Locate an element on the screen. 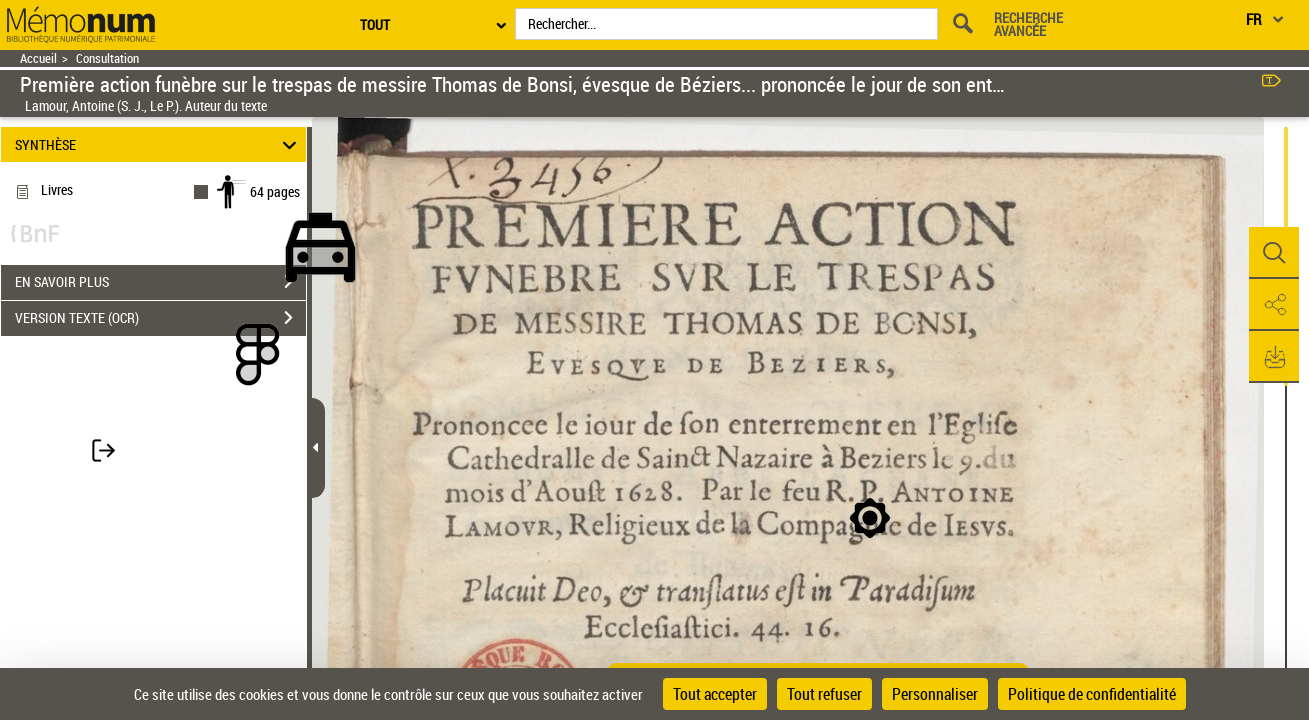  open figma design file is located at coordinates (256, 353).